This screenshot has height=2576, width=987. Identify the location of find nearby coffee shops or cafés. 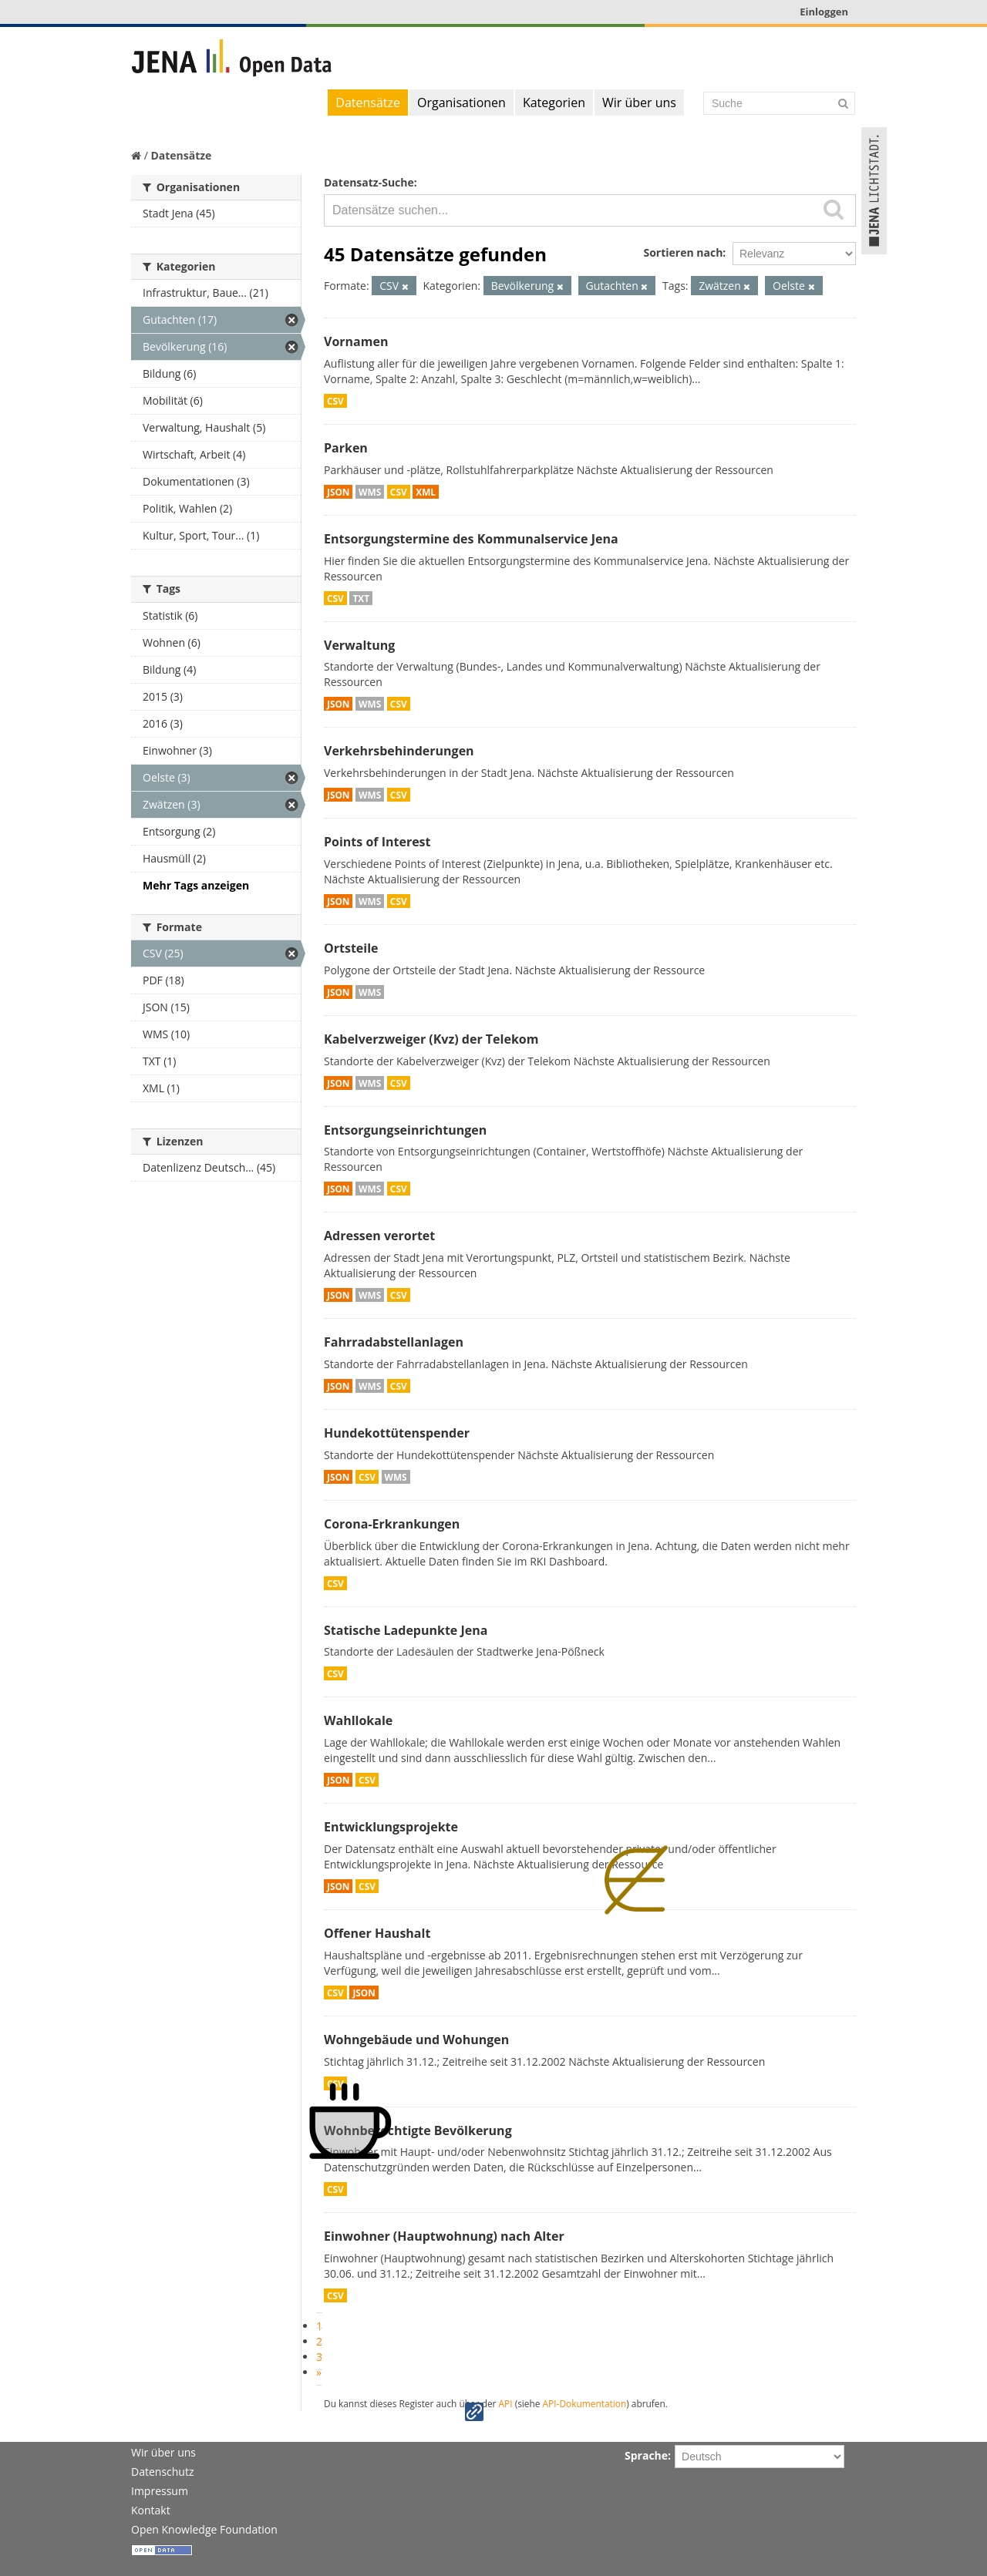
(347, 2124).